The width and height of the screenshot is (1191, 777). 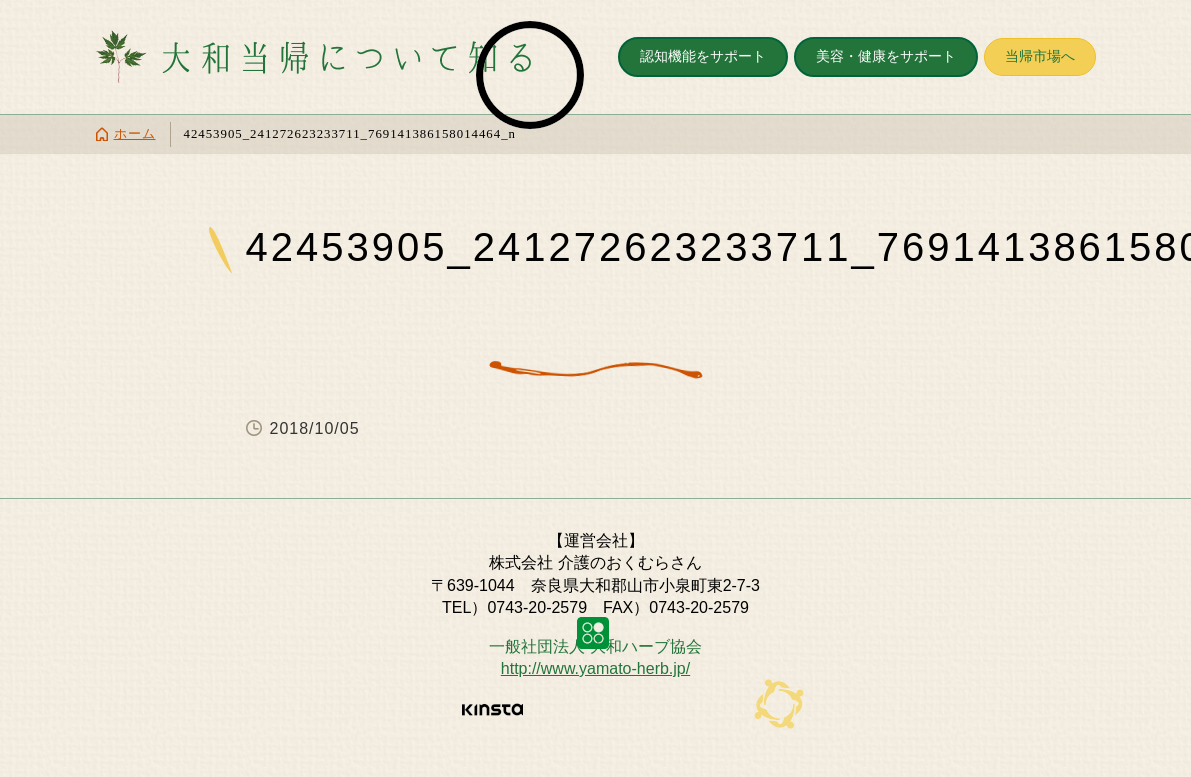 What do you see at coordinates (492, 709) in the screenshot?
I see `Kinsta web hosting service logo` at bounding box center [492, 709].